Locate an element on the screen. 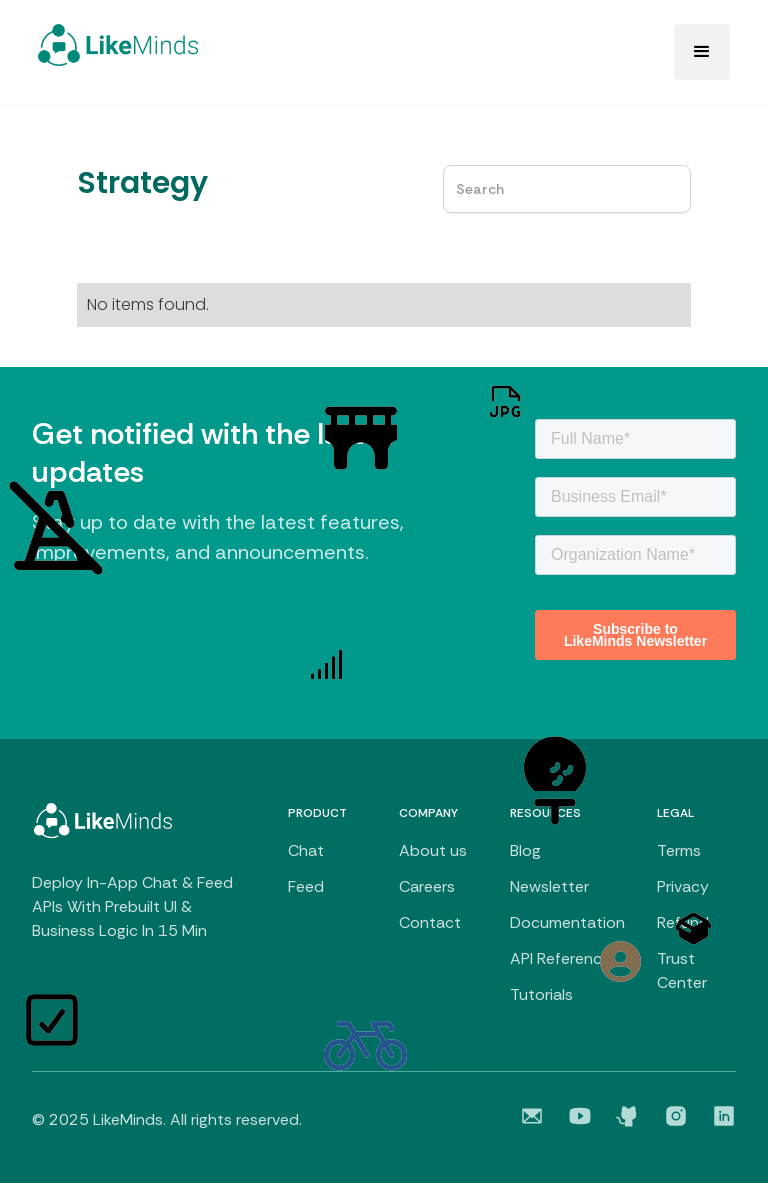 The height and width of the screenshot is (1183, 768). disable construction or roadwork warnings is located at coordinates (56, 528).